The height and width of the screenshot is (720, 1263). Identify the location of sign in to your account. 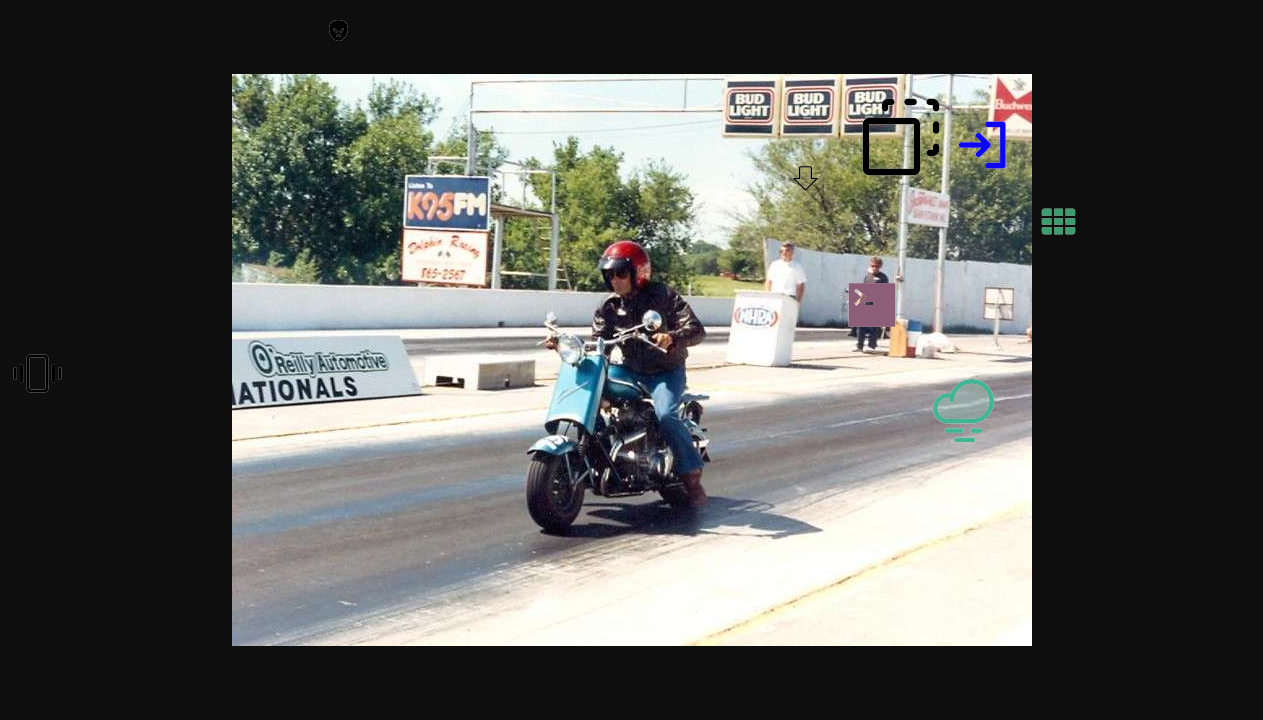
(986, 145).